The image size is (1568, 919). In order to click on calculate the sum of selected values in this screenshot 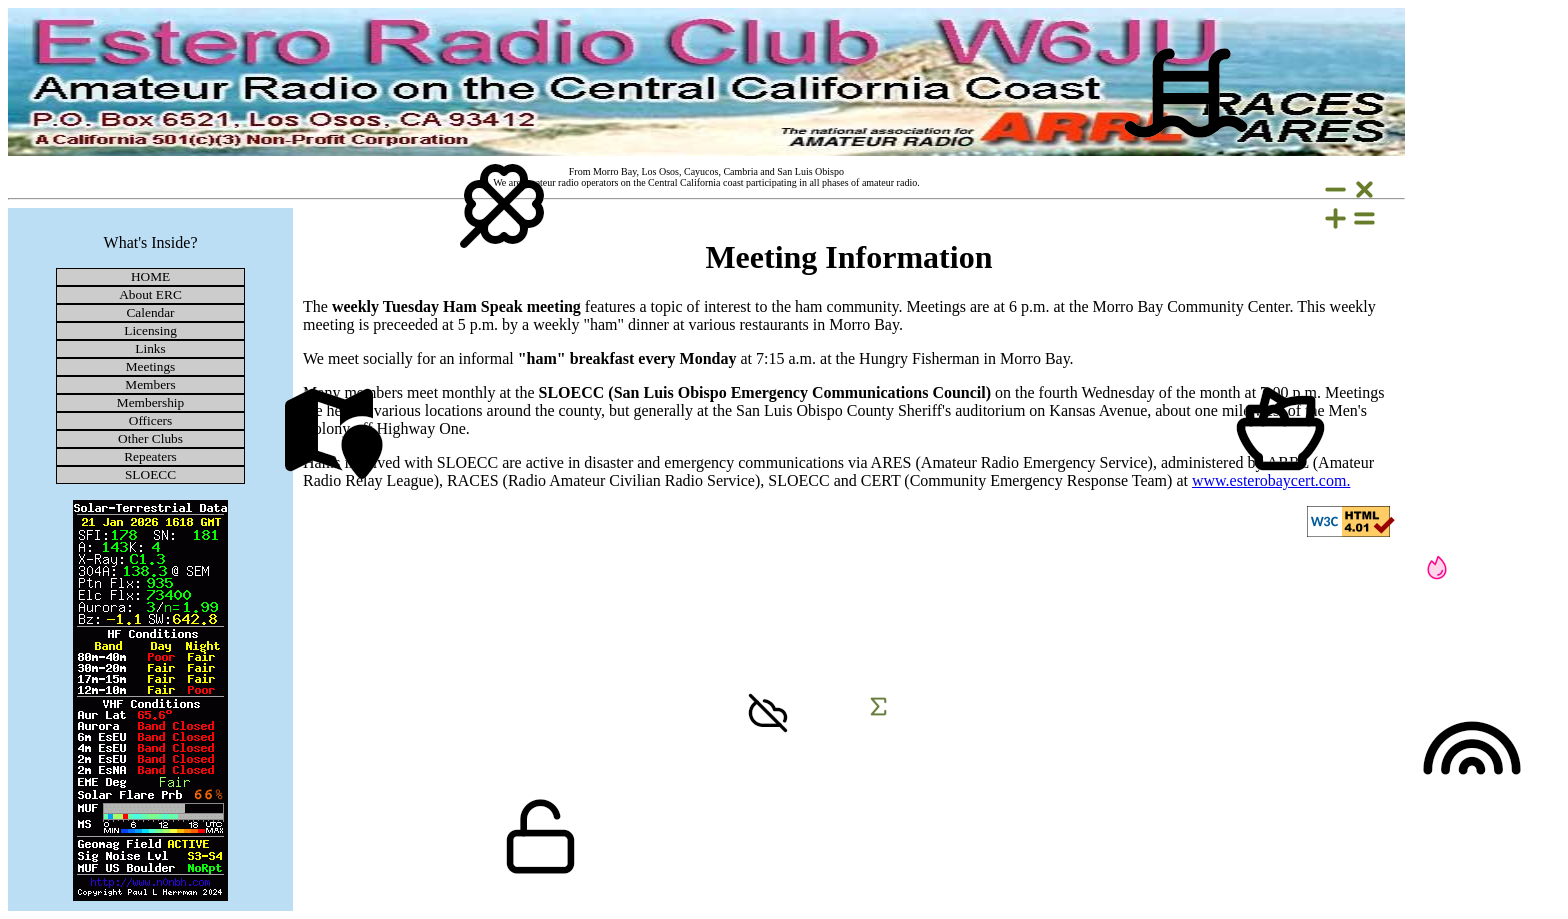, I will do `click(878, 706)`.